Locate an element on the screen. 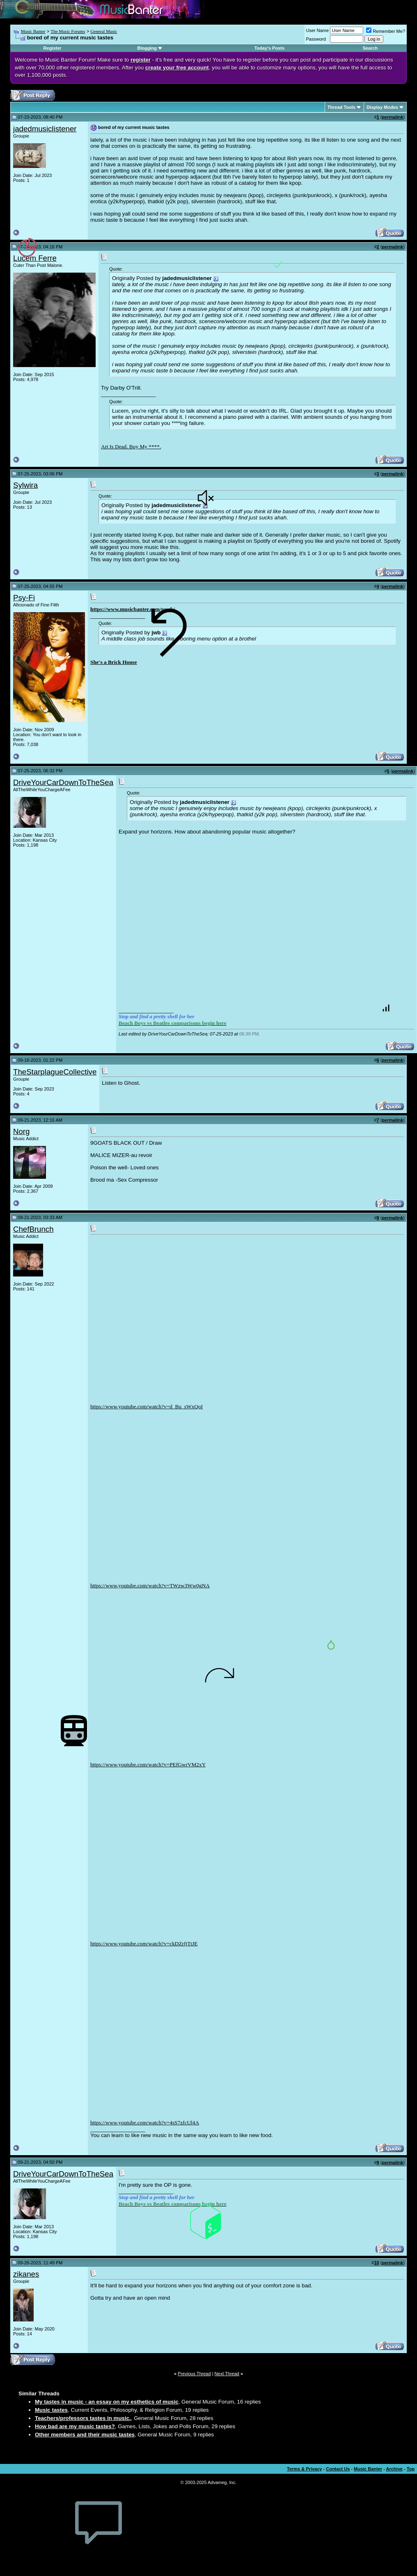 Image resolution: width=417 pixels, height=2576 pixels. confirm or submit an action is located at coordinates (278, 264).